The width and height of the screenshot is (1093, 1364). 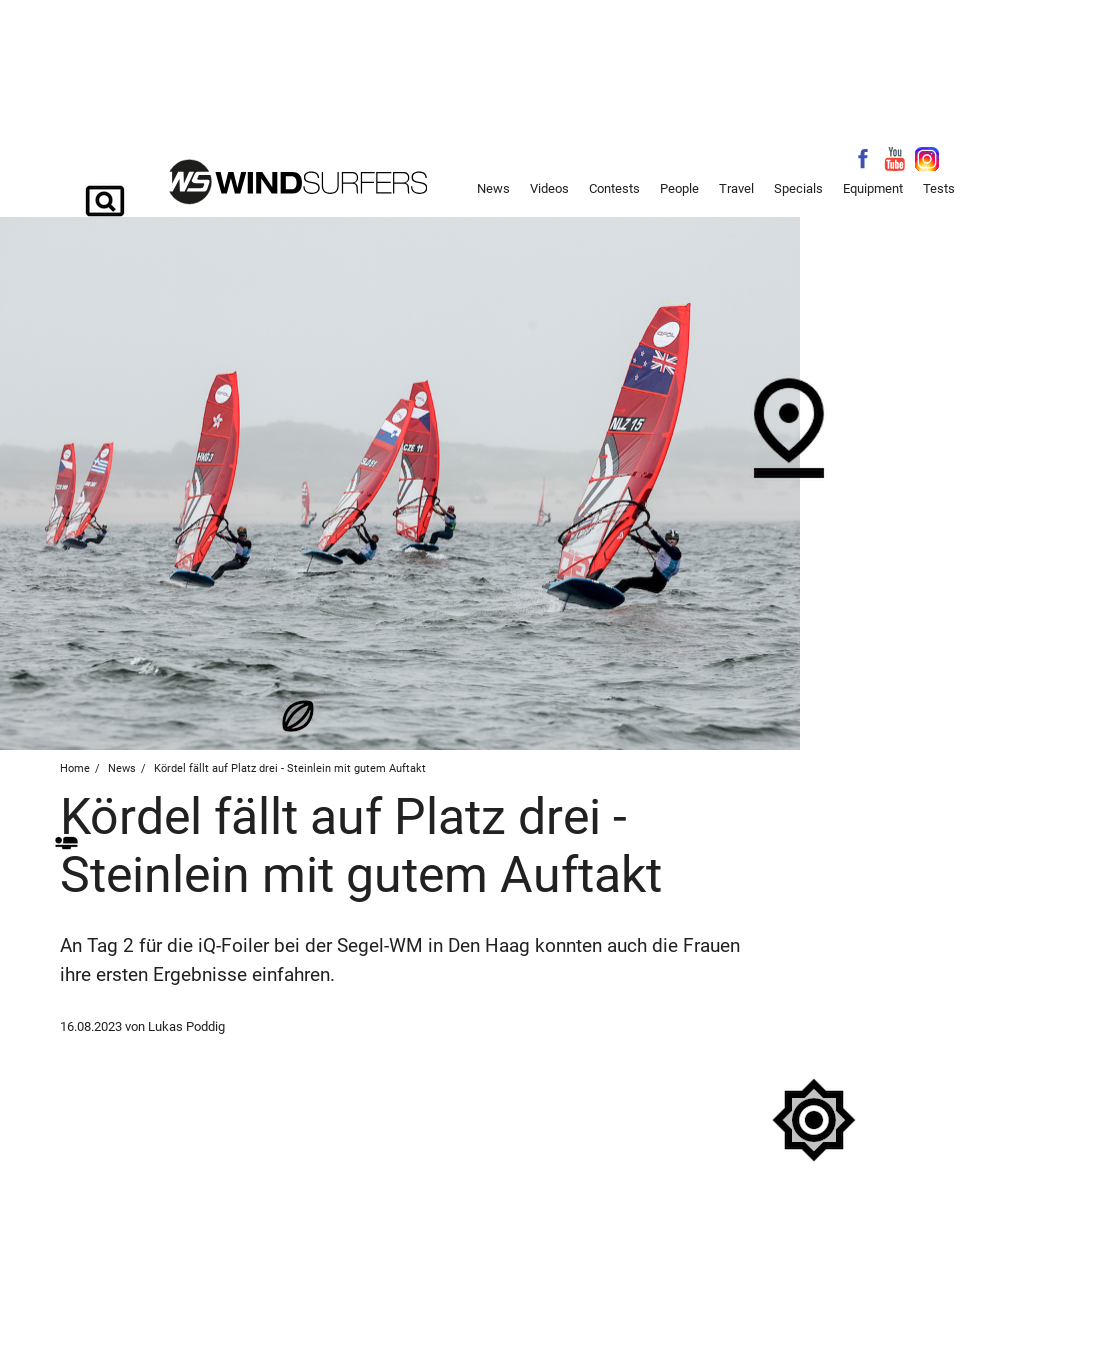 What do you see at coordinates (814, 1120) in the screenshot?
I see `increase screen brightness` at bounding box center [814, 1120].